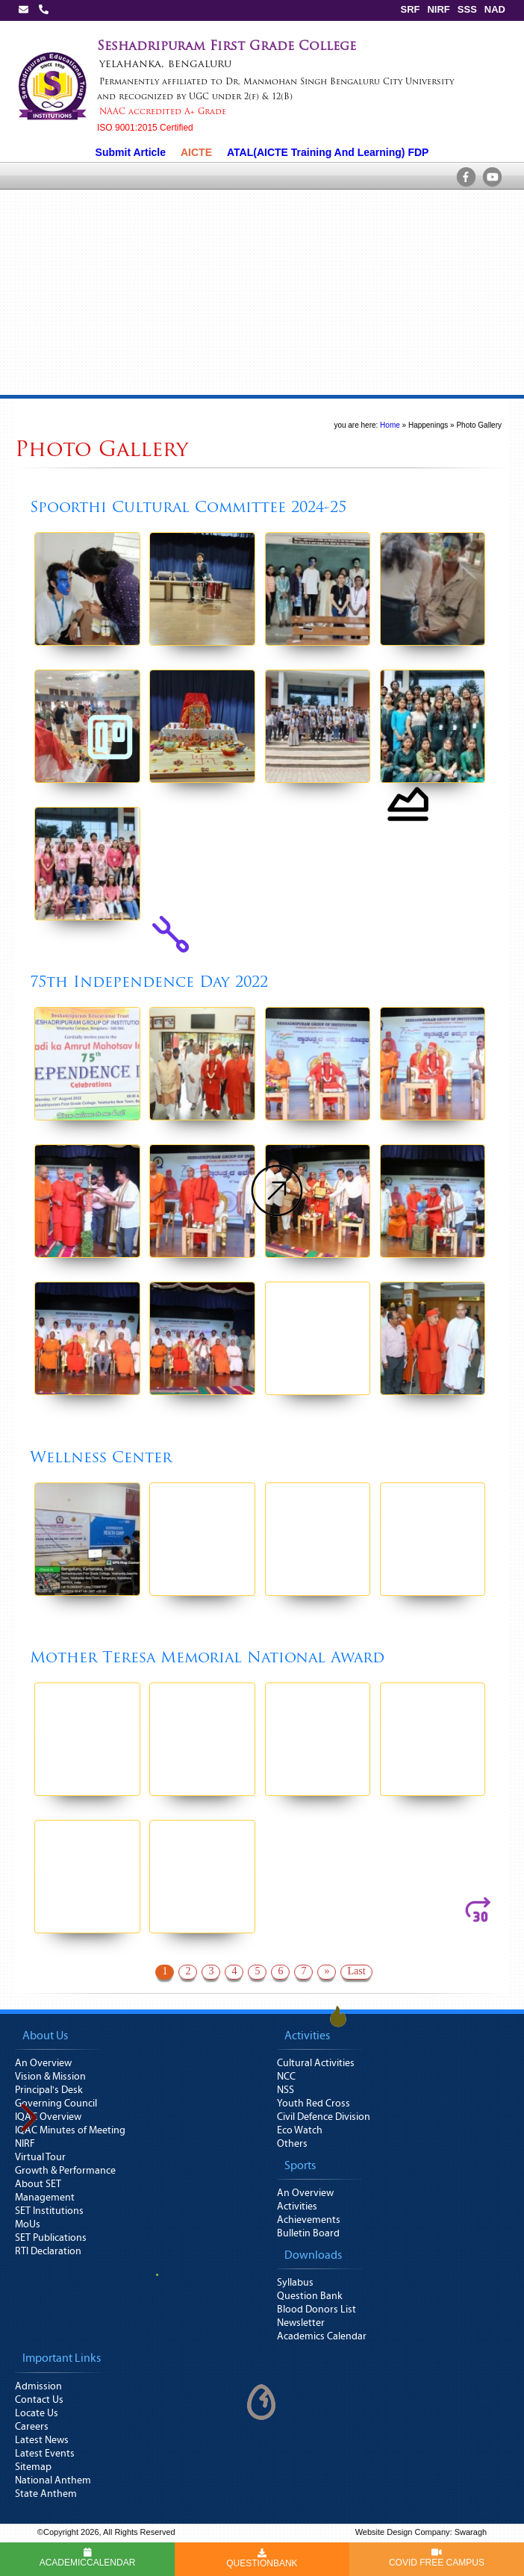 Image resolution: width=524 pixels, height=2576 pixels. Describe the element at coordinates (408, 802) in the screenshot. I see `view area chart or graph data` at that location.